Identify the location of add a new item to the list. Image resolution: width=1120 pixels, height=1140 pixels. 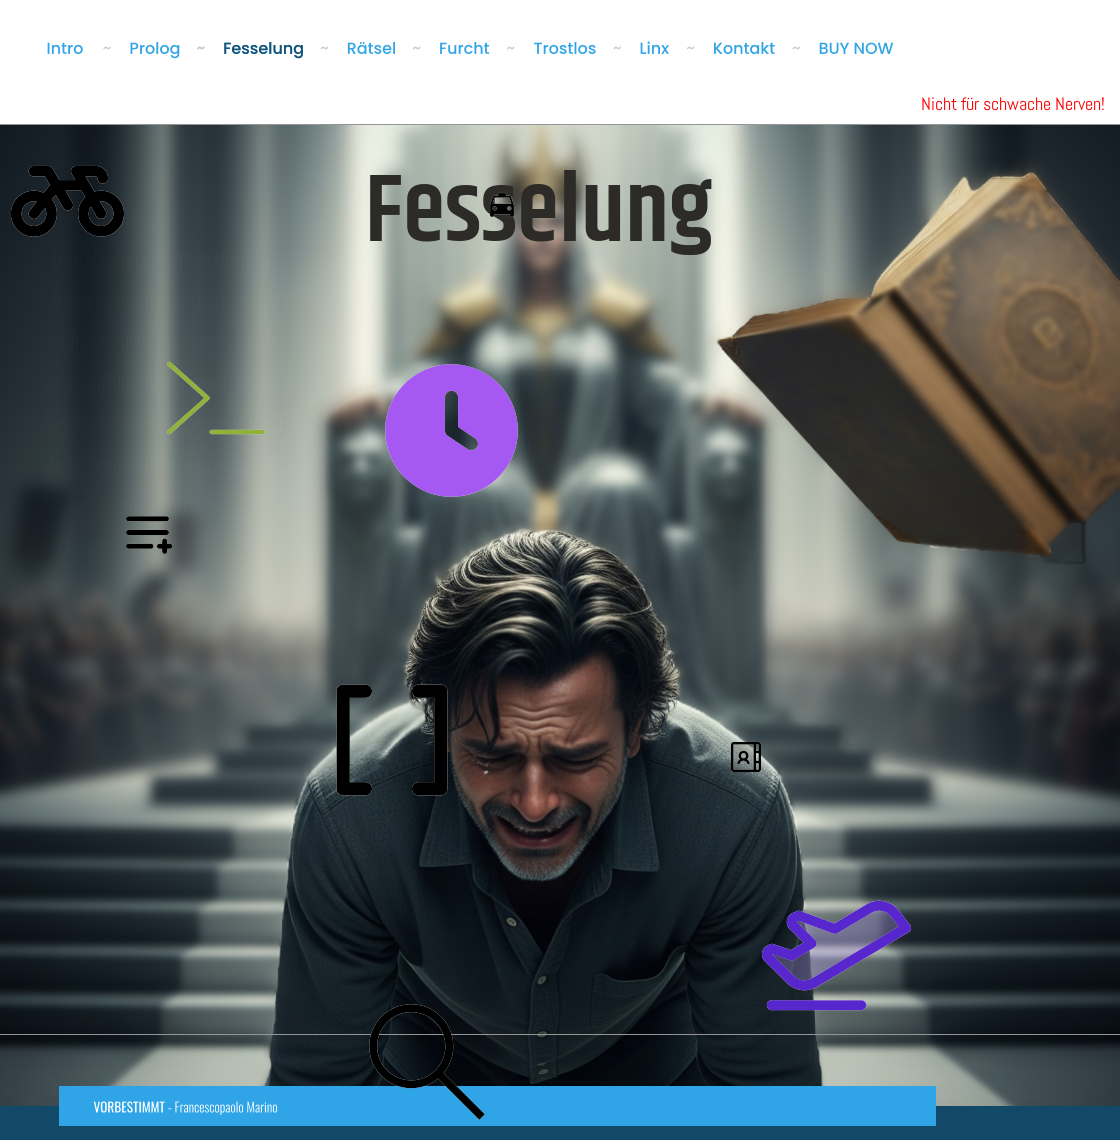
(147, 532).